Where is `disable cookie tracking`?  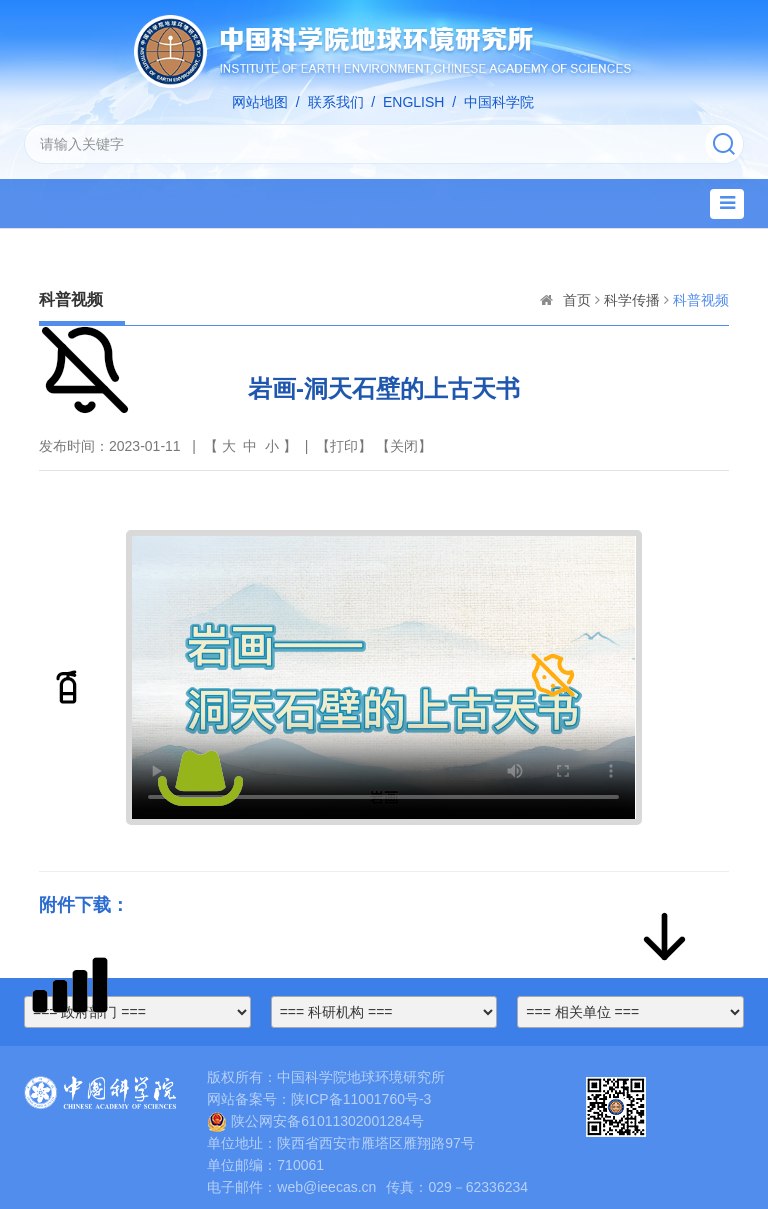 disable cookie tracking is located at coordinates (553, 675).